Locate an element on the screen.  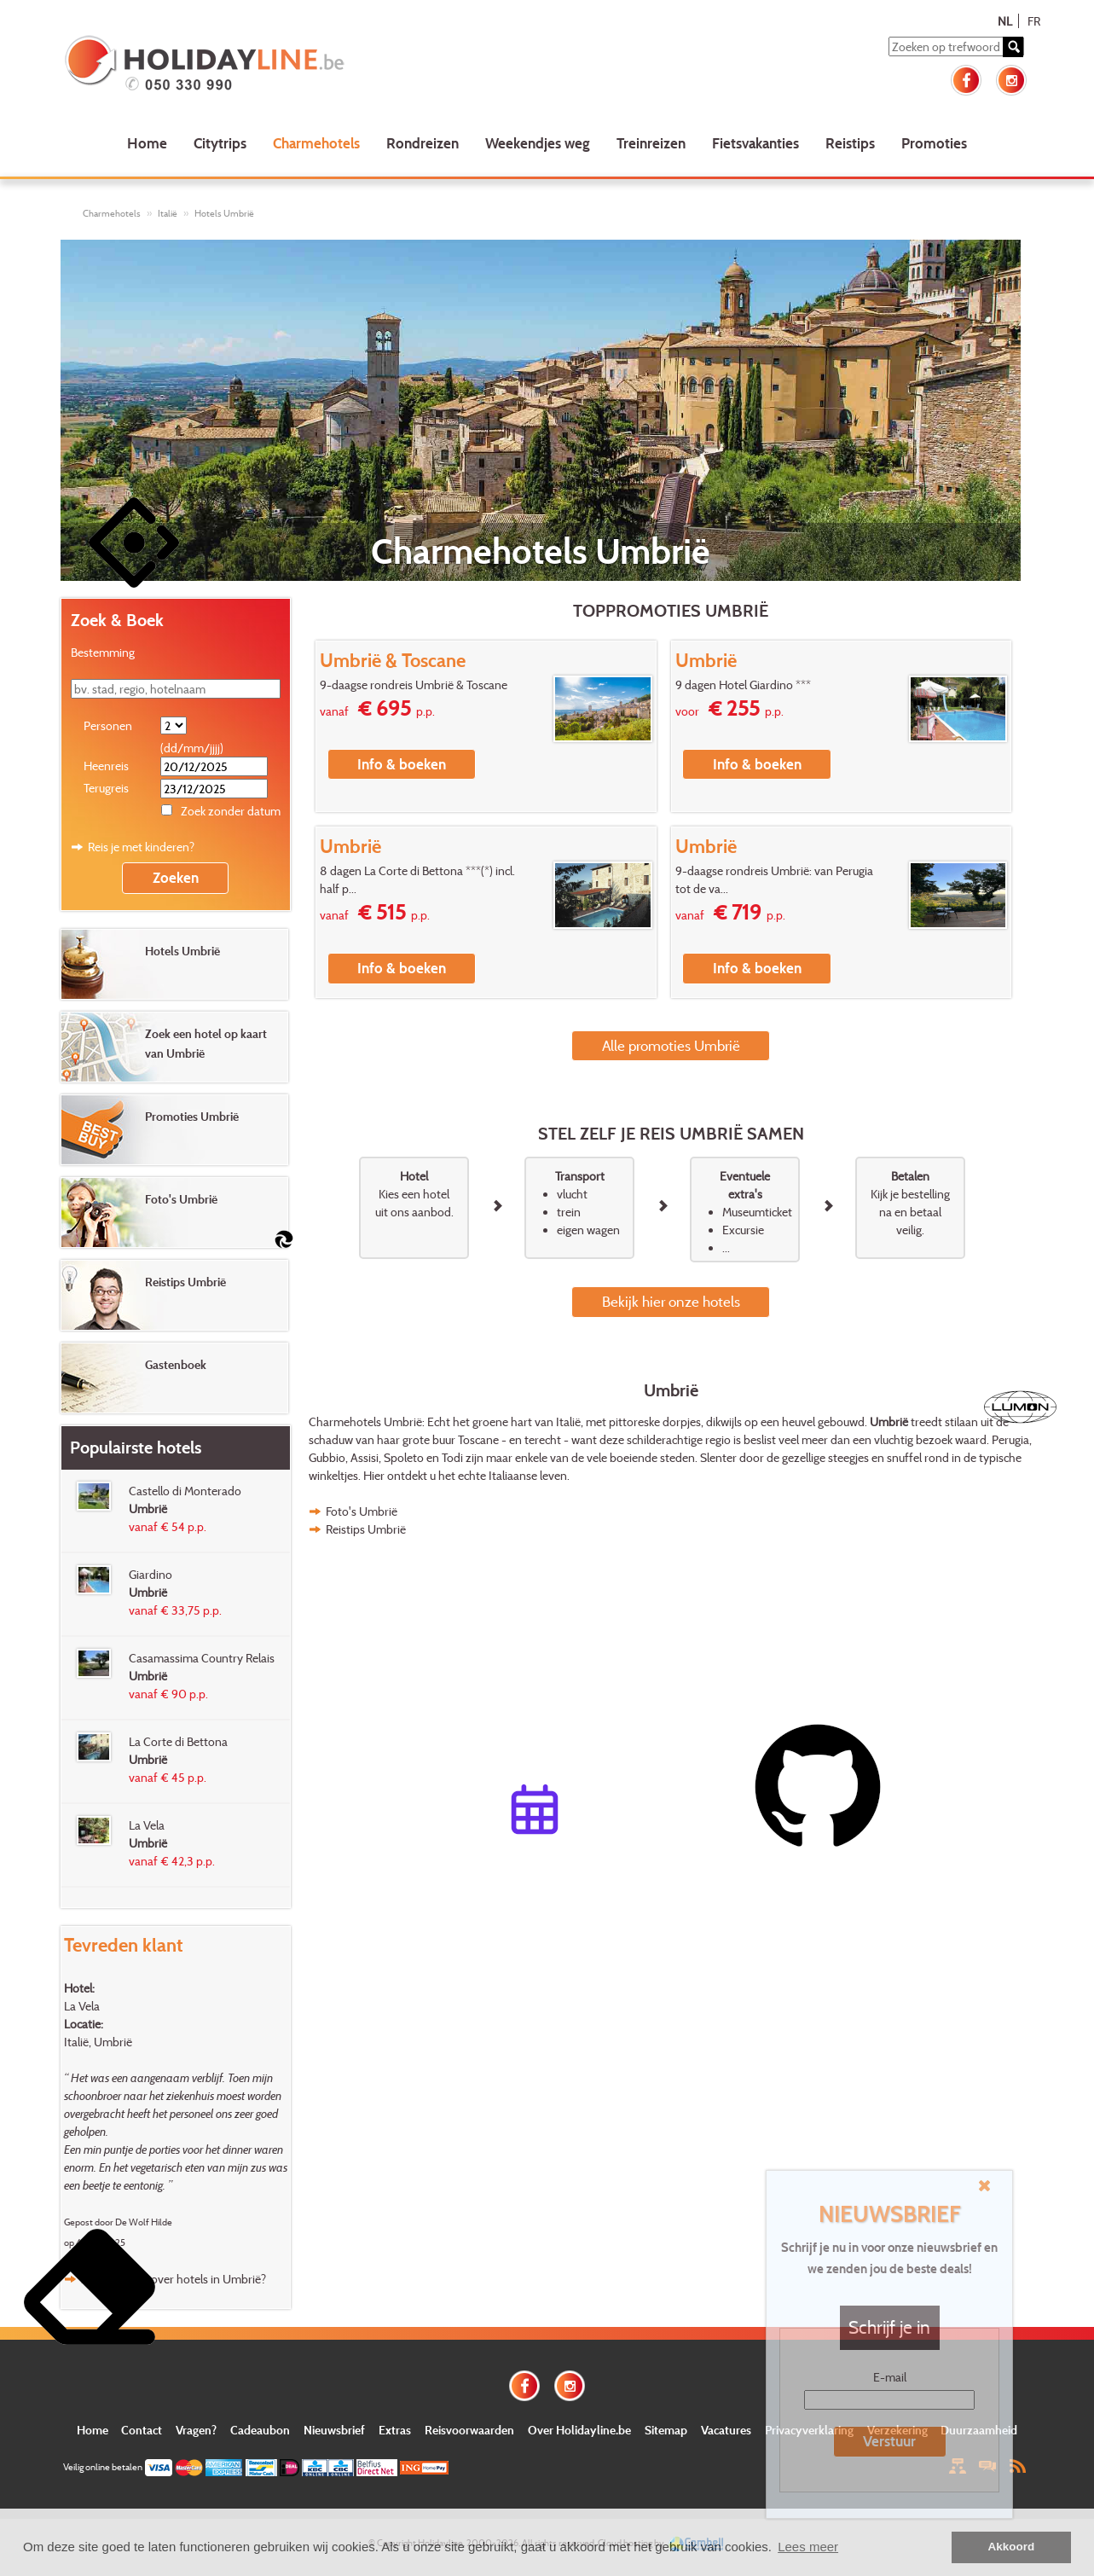
view project on GitHub is located at coordinates (818, 1787).